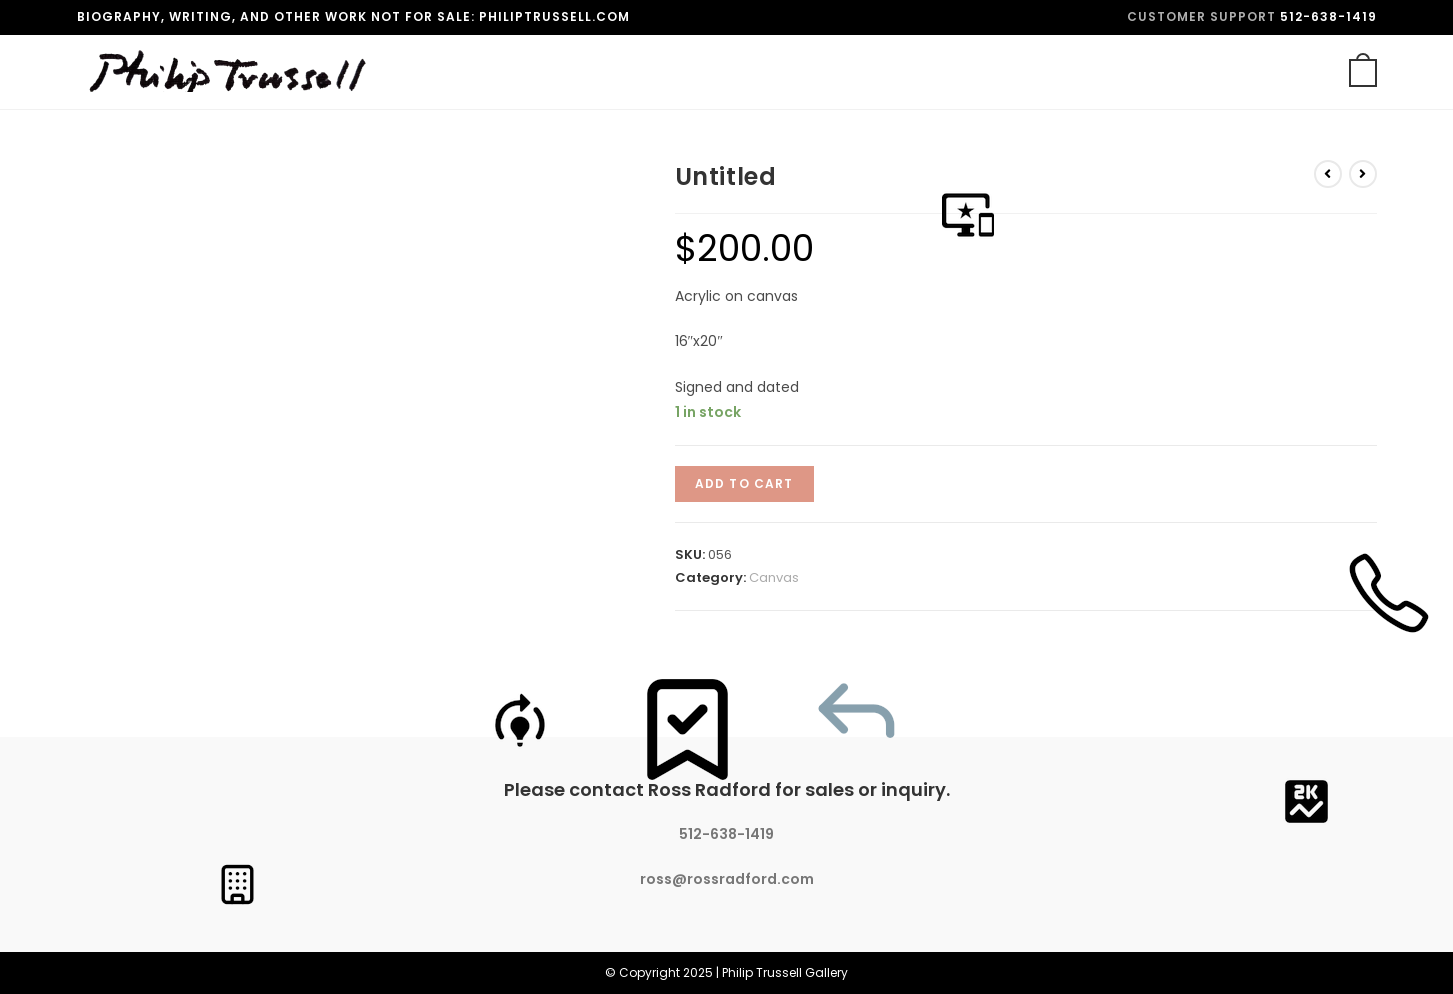 This screenshot has height=994, width=1453. What do you see at coordinates (687, 729) in the screenshot?
I see `item successfully bookmarked` at bounding box center [687, 729].